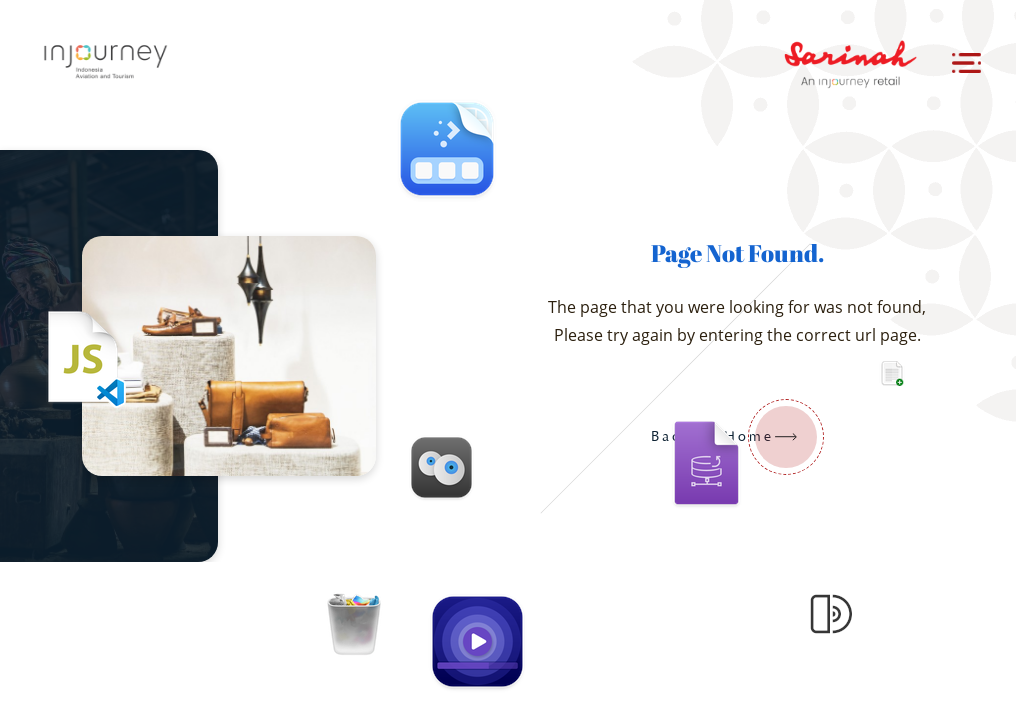 This screenshot has height=720, width=1016. Describe the element at coordinates (83, 359) in the screenshot. I see `javascript file type in Visual Studio Code` at that location.